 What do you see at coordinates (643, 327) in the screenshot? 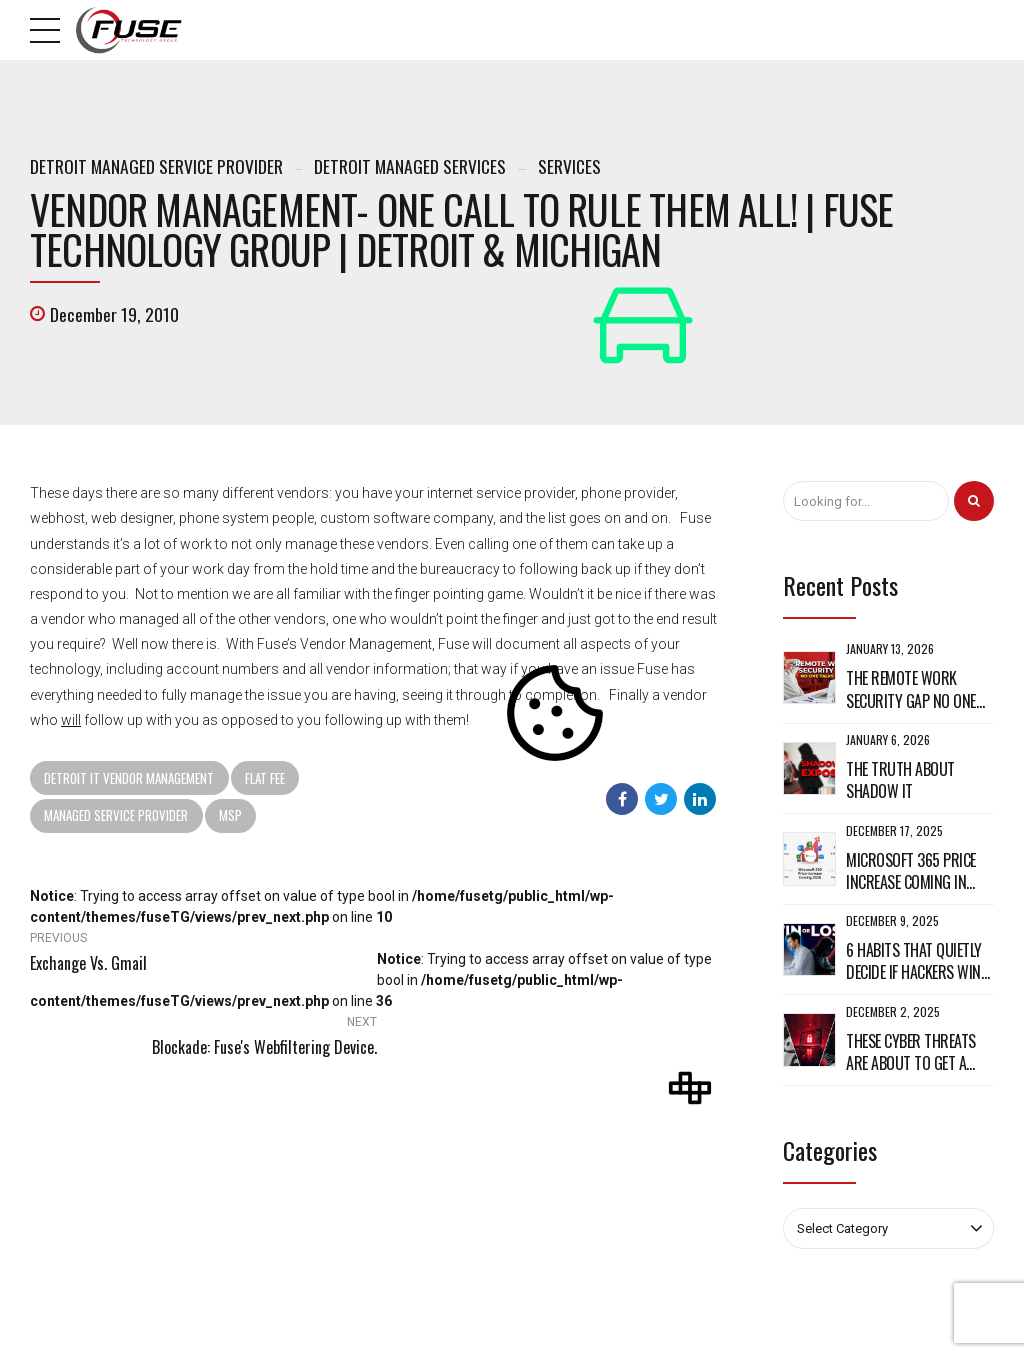
I see `access vehicle or driving settings` at bounding box center [643, 327].